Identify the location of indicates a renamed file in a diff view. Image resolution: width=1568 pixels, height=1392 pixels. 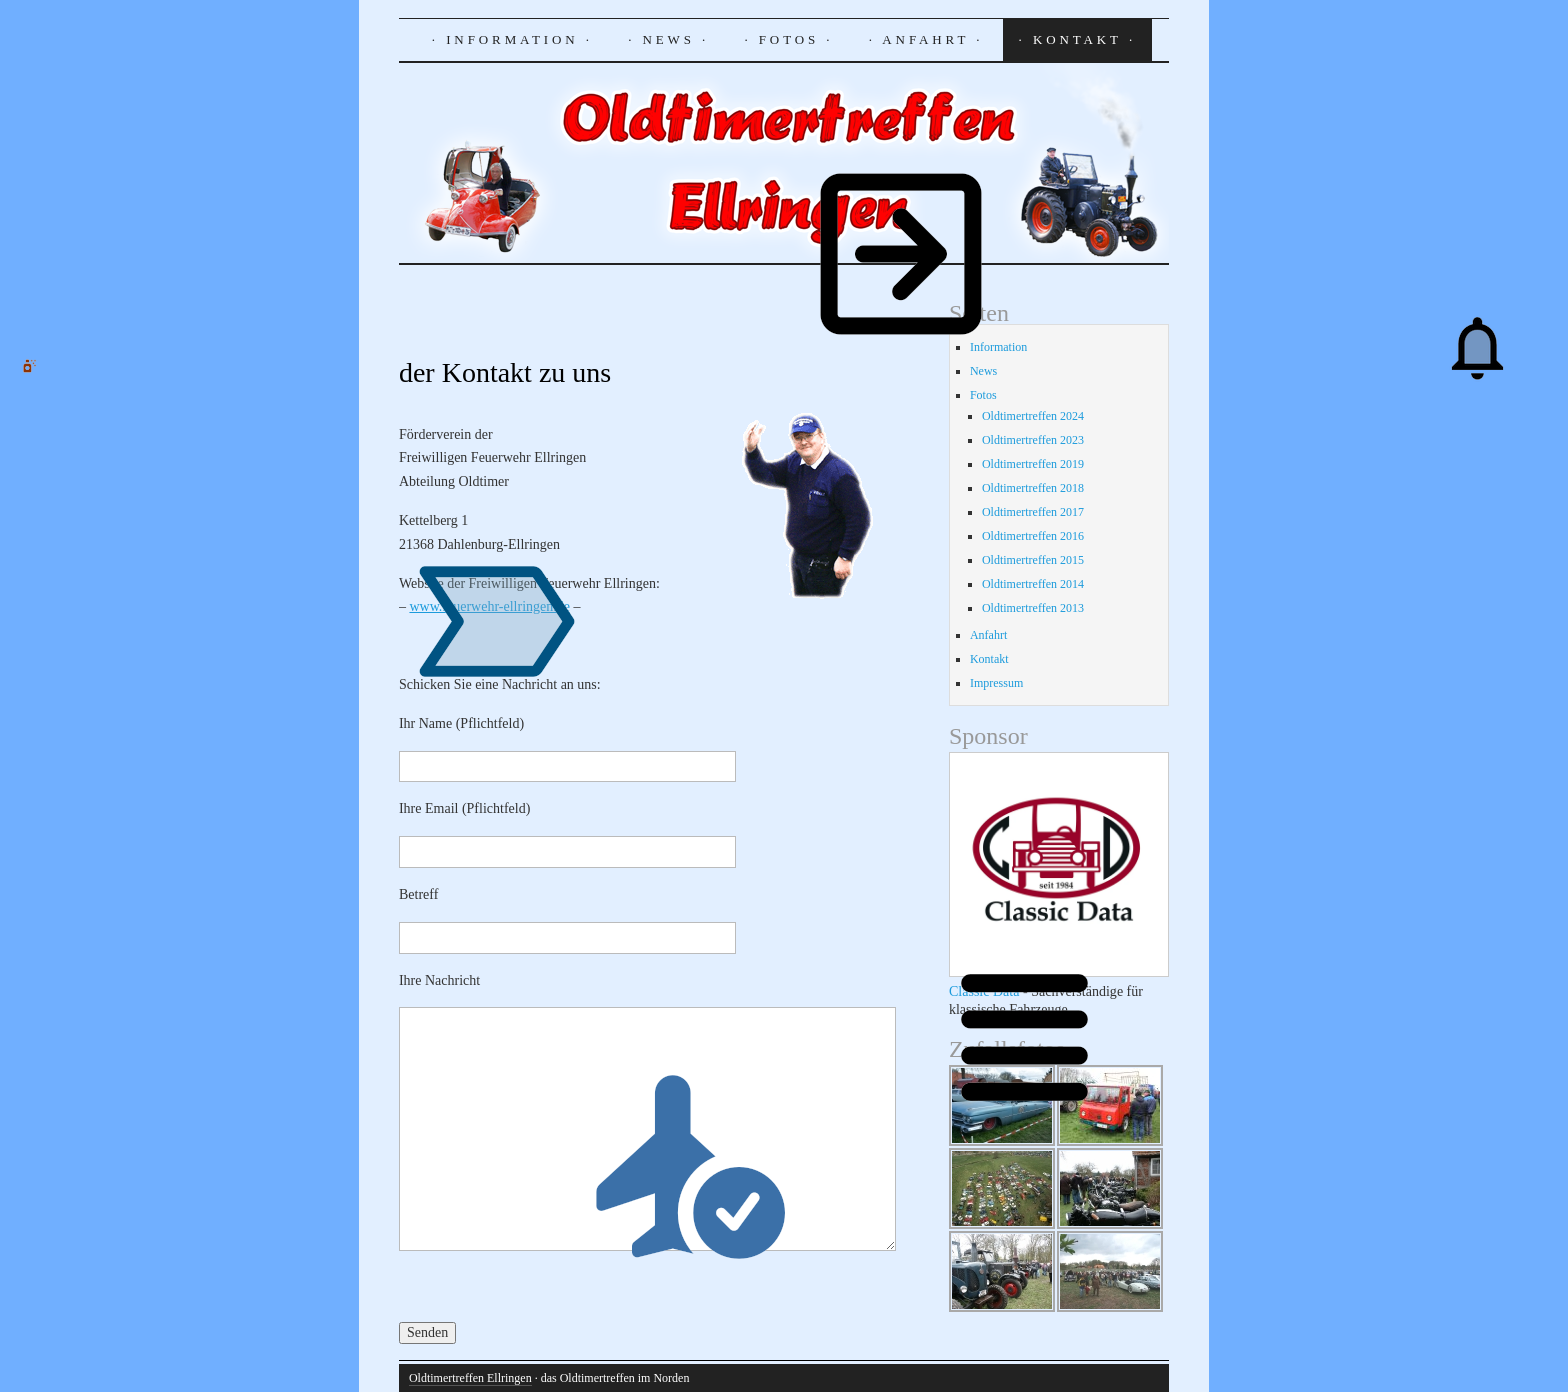
(901, 254).